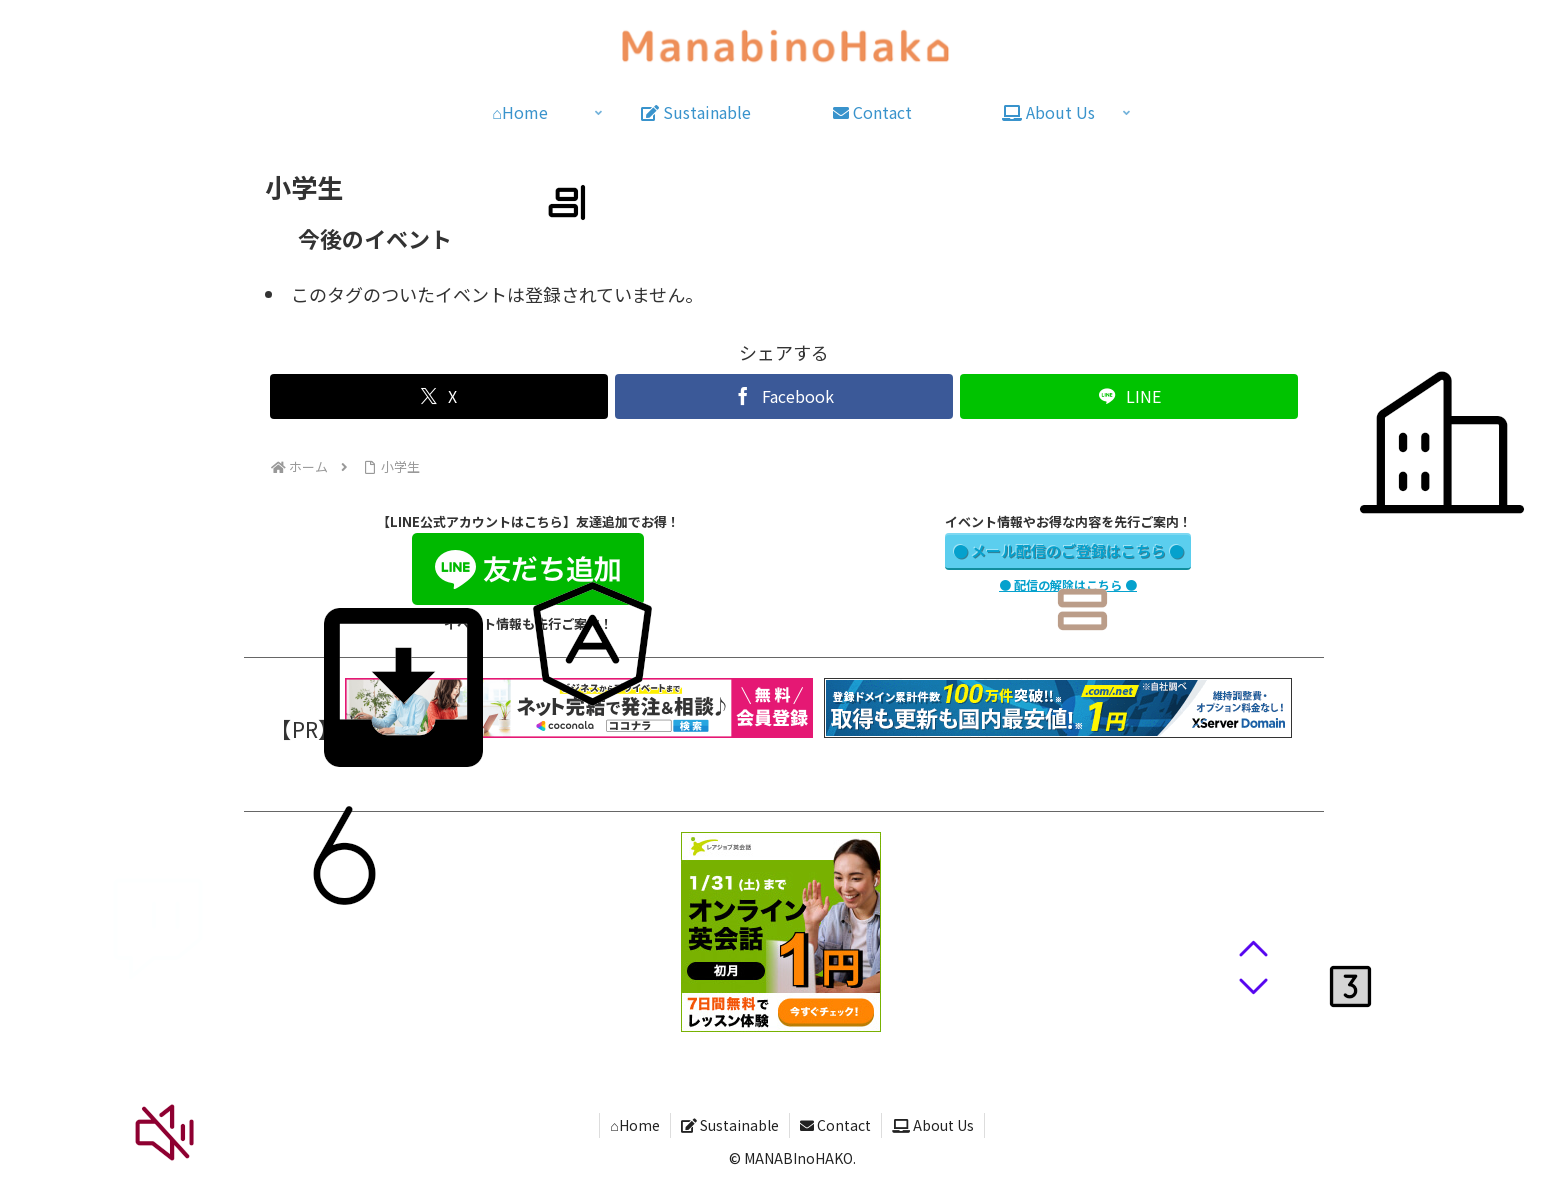  I want to click on mute audio, so click(163, 1132).